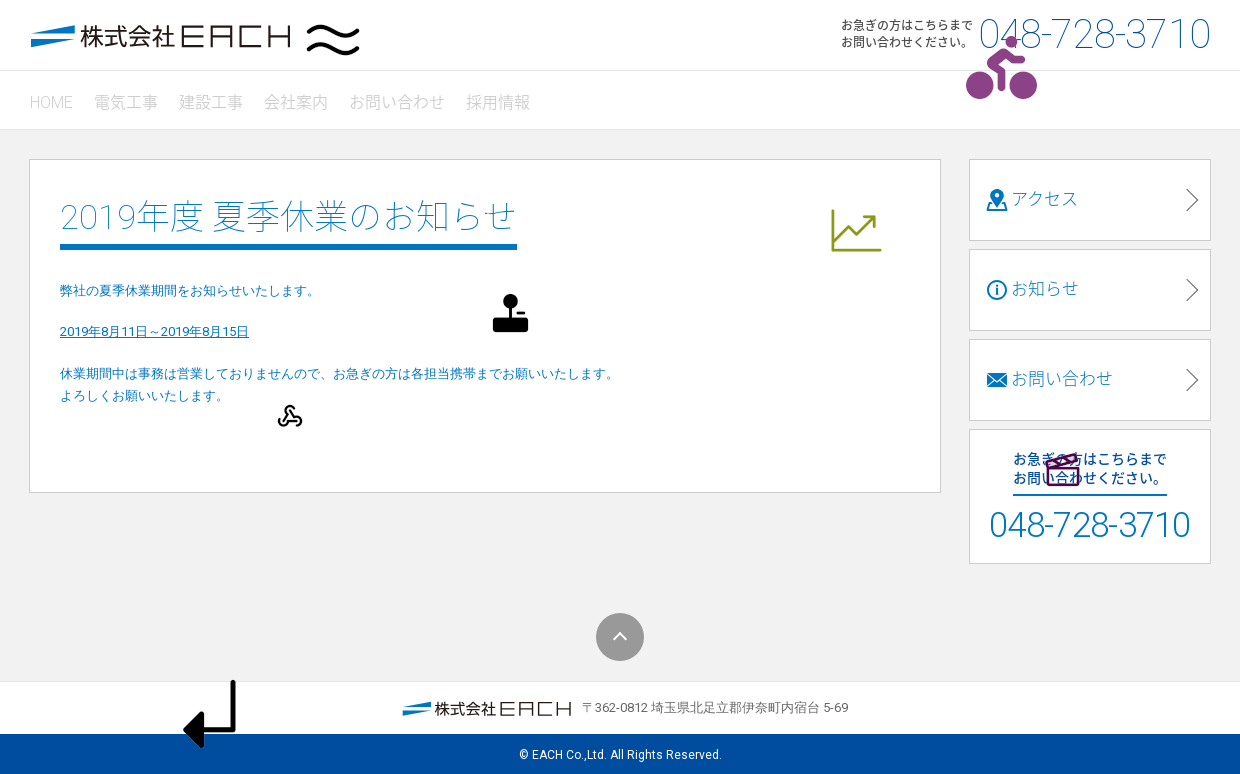 This screenshot has height=774, width=1240. I want to click on view analytics or performance trends, so click(856, 230).